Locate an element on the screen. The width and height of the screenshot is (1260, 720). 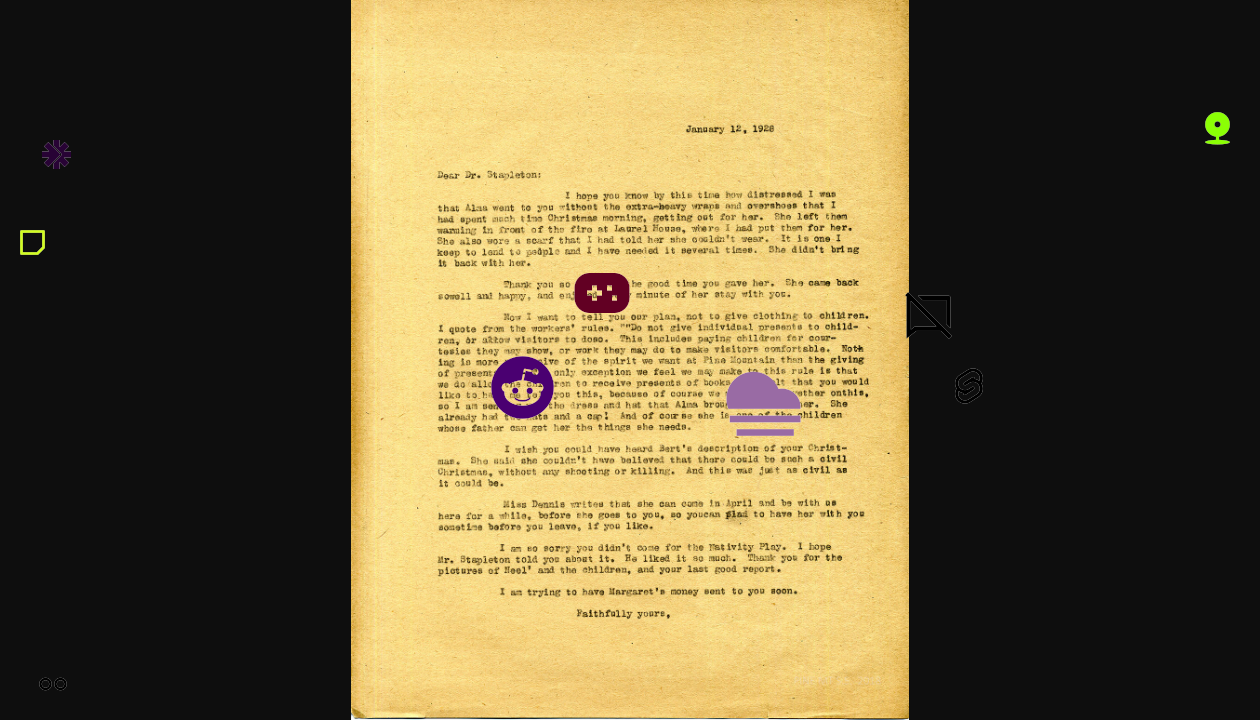
indicates foggy weather conditions is located at coordinates (763, 405).